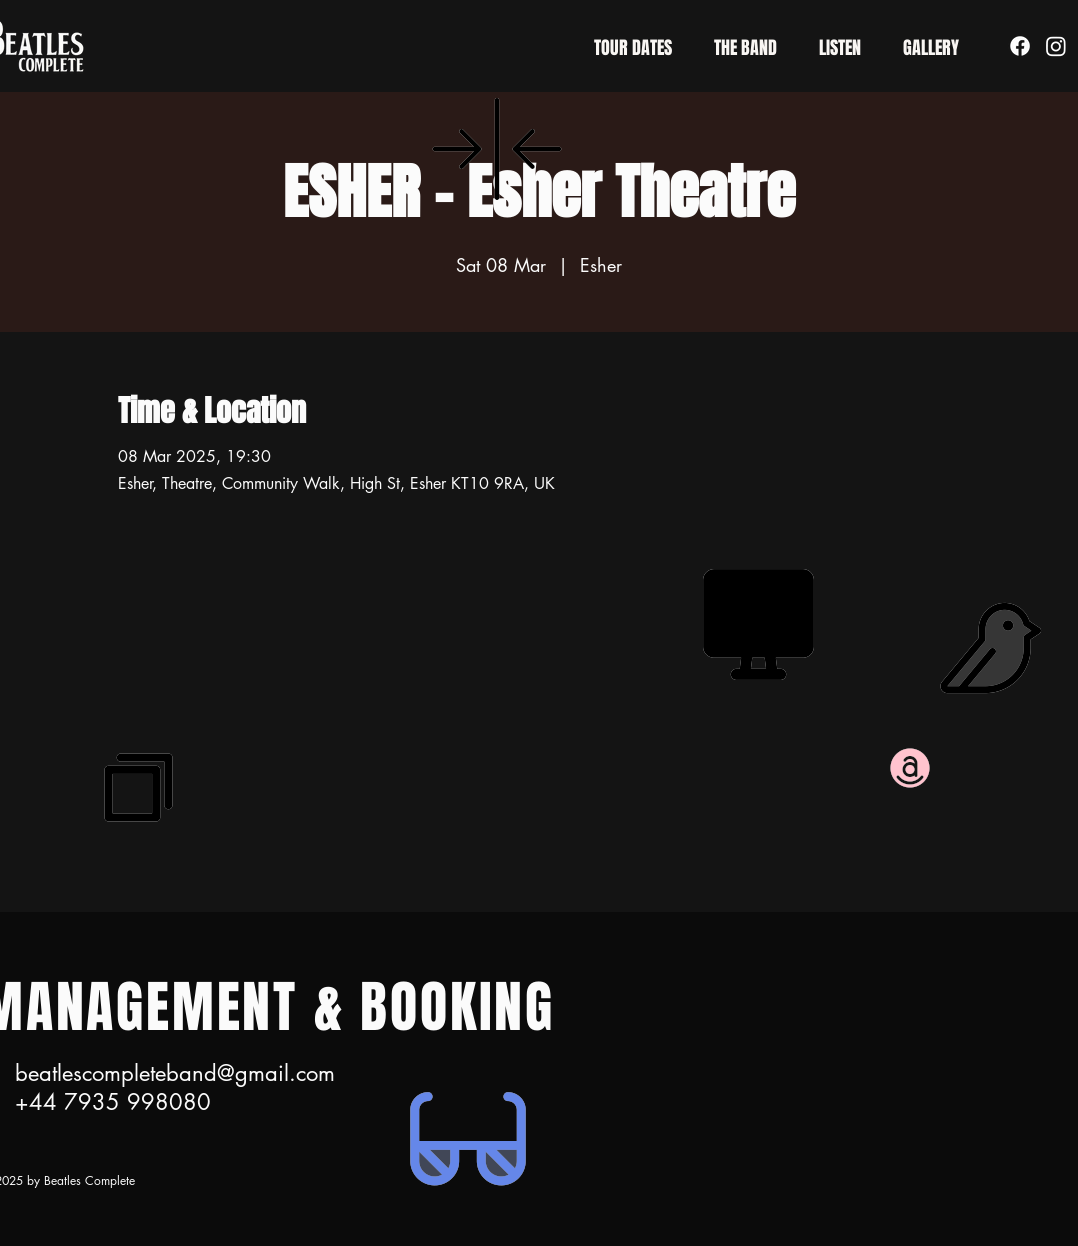  What do you see at coordinates (992, 651) in the screenshot?
I see `access twitter or social media sharing` at bounding box center [992, 651].